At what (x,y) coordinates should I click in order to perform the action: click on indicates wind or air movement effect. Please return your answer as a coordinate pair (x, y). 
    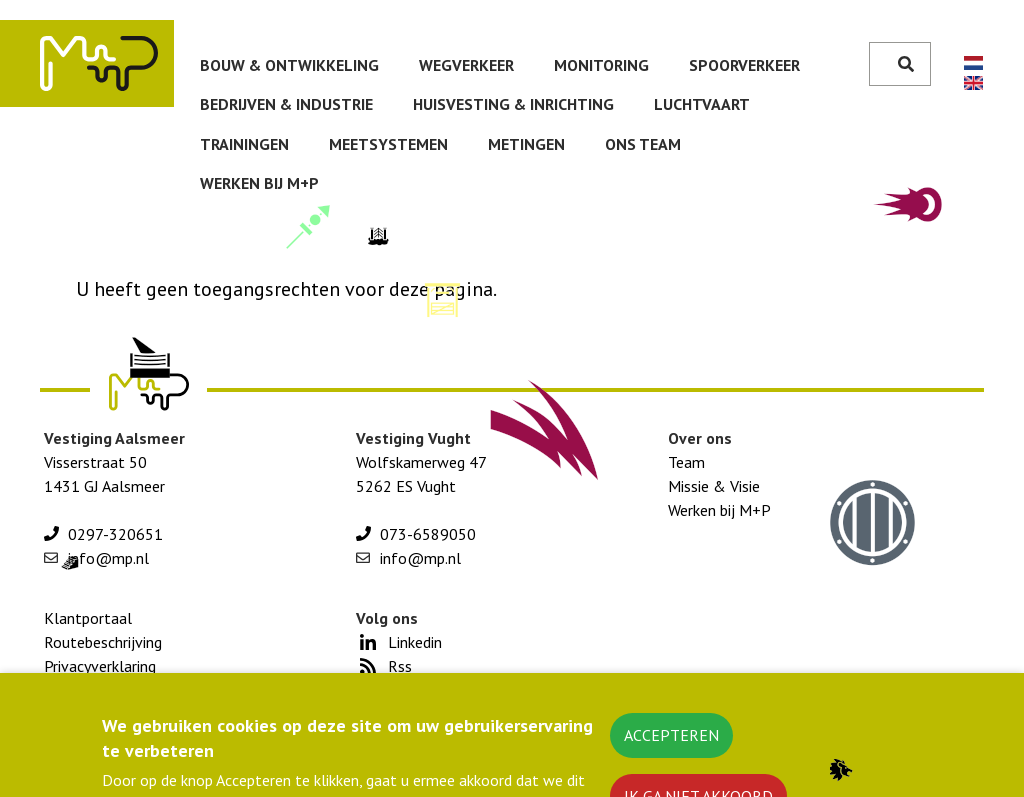
    Looking at the image, I should click on (543, 432).